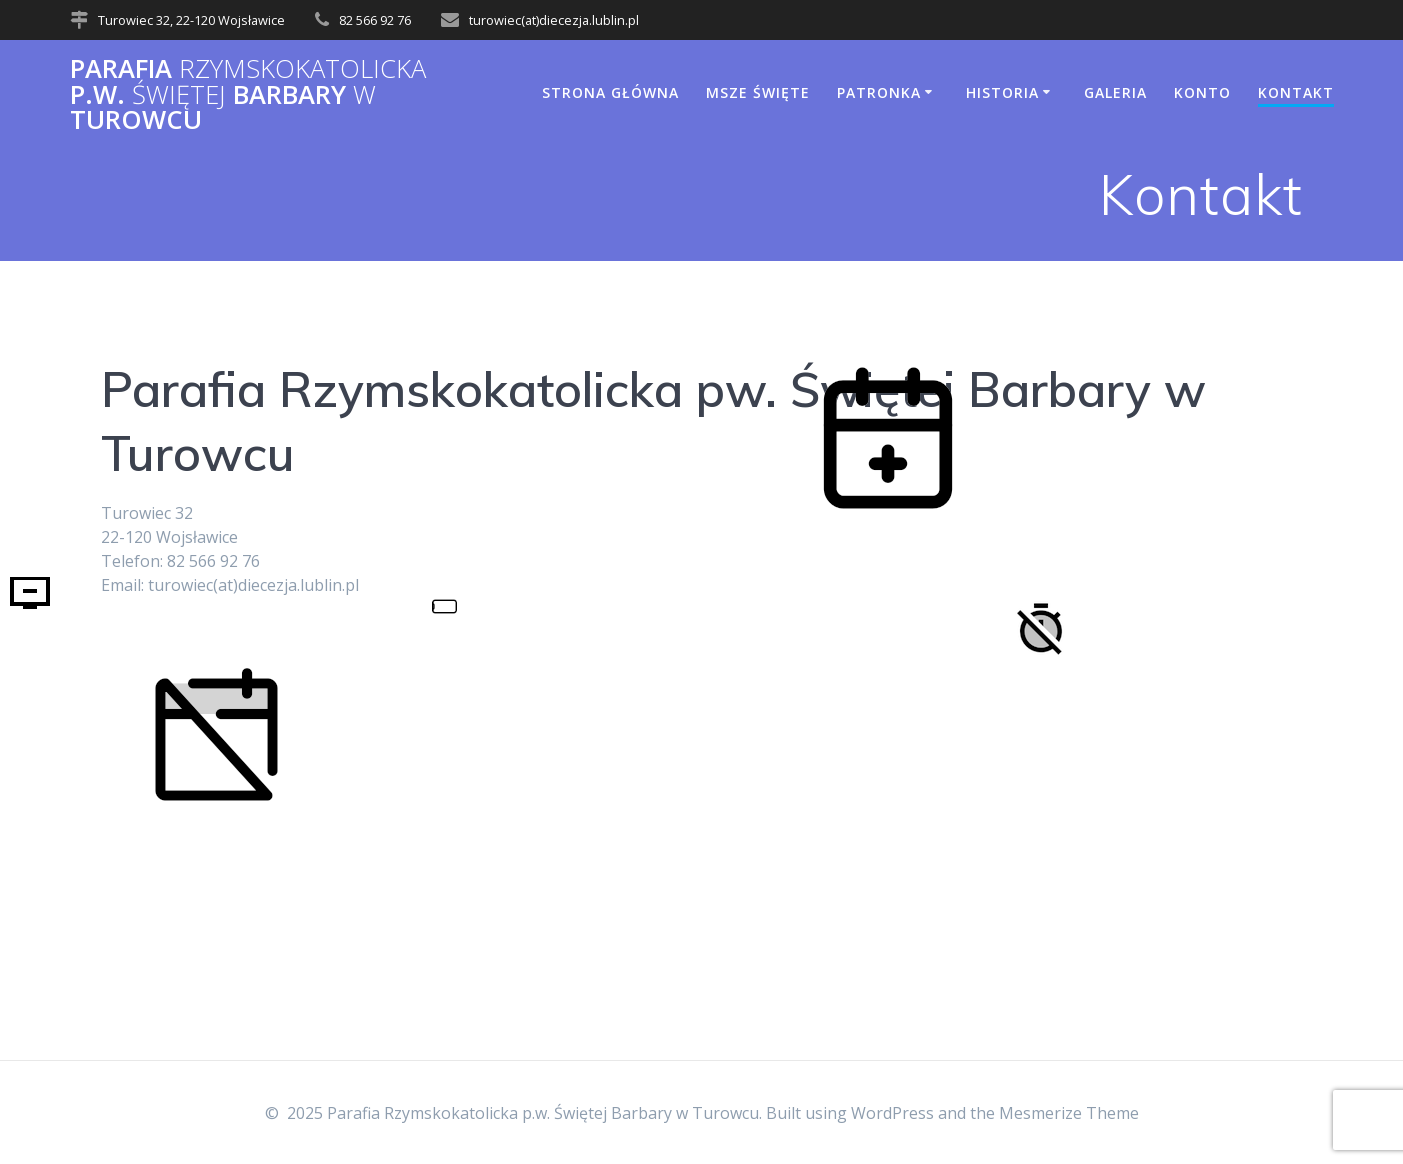  Describe the element at coordinates (216, 739) in the screenshot. I see `no scheduled events or appointments` at that location.